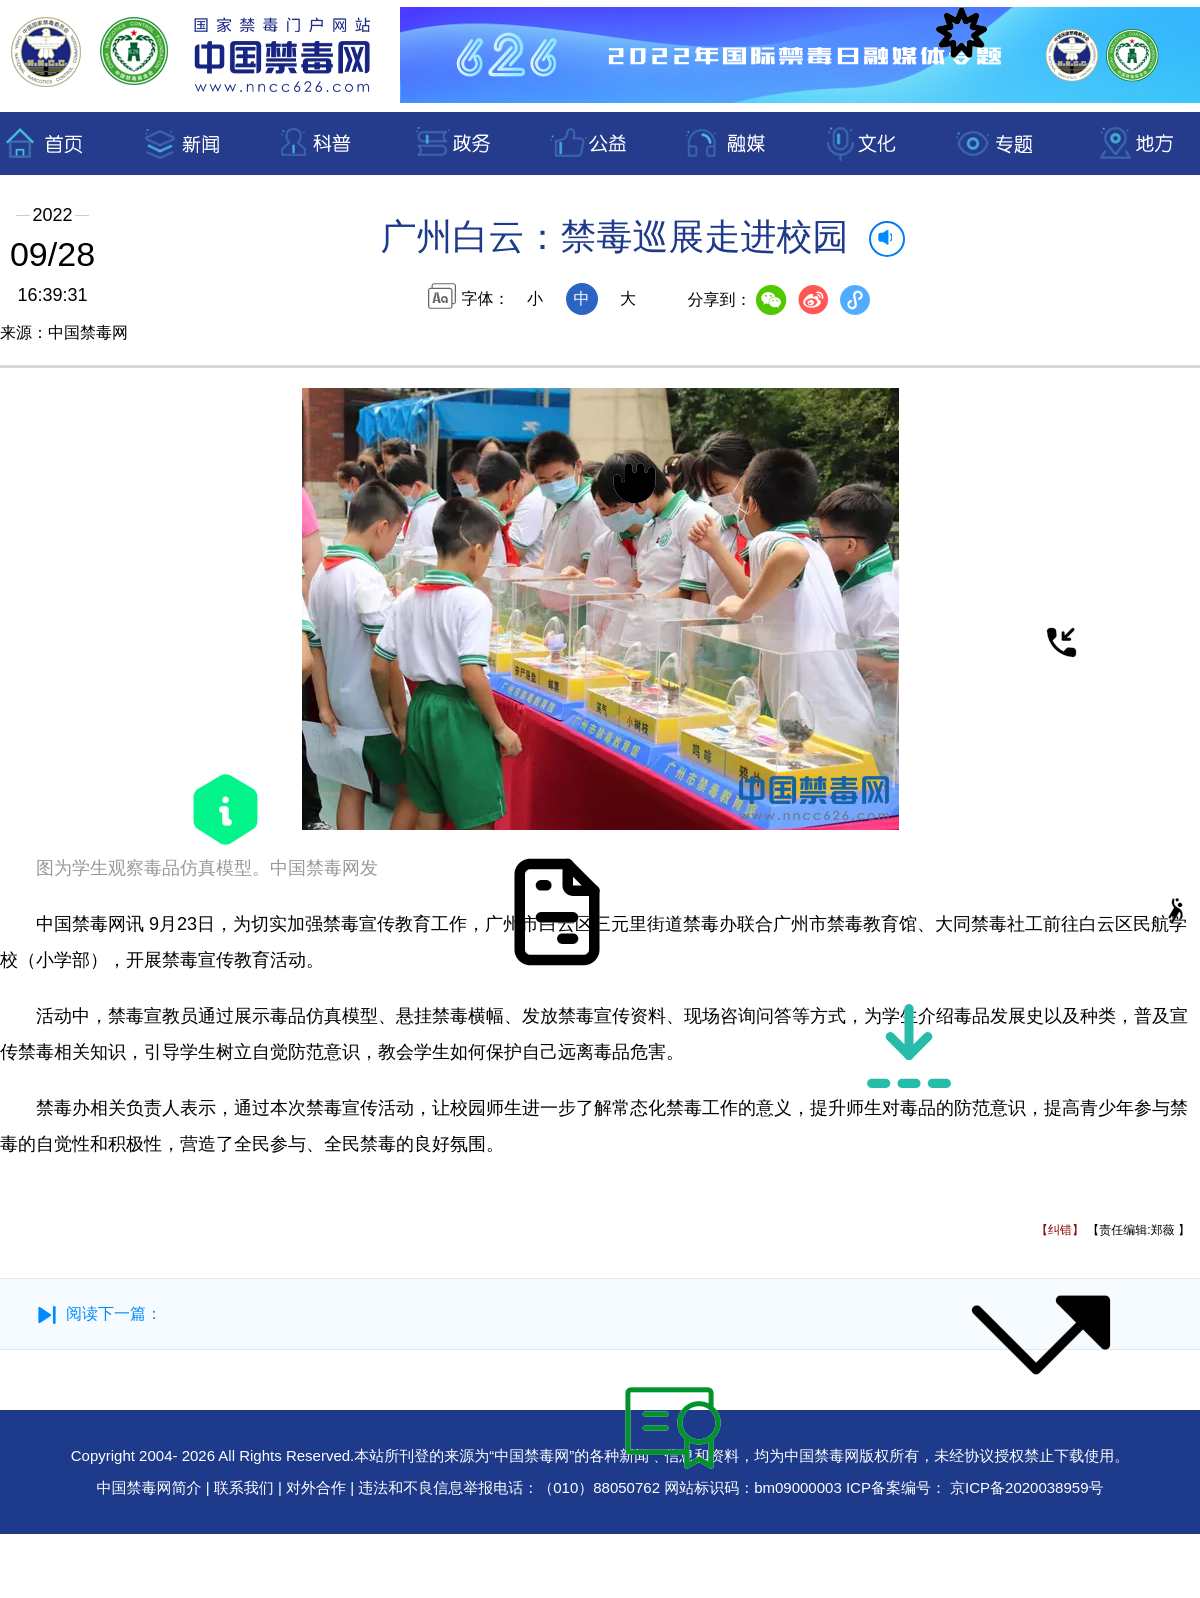 The height and width of the screenshot is (1598, 1200). Describe the element at coordinates (225, 809) in the screenshot. I see `view more information about this item` at that location.